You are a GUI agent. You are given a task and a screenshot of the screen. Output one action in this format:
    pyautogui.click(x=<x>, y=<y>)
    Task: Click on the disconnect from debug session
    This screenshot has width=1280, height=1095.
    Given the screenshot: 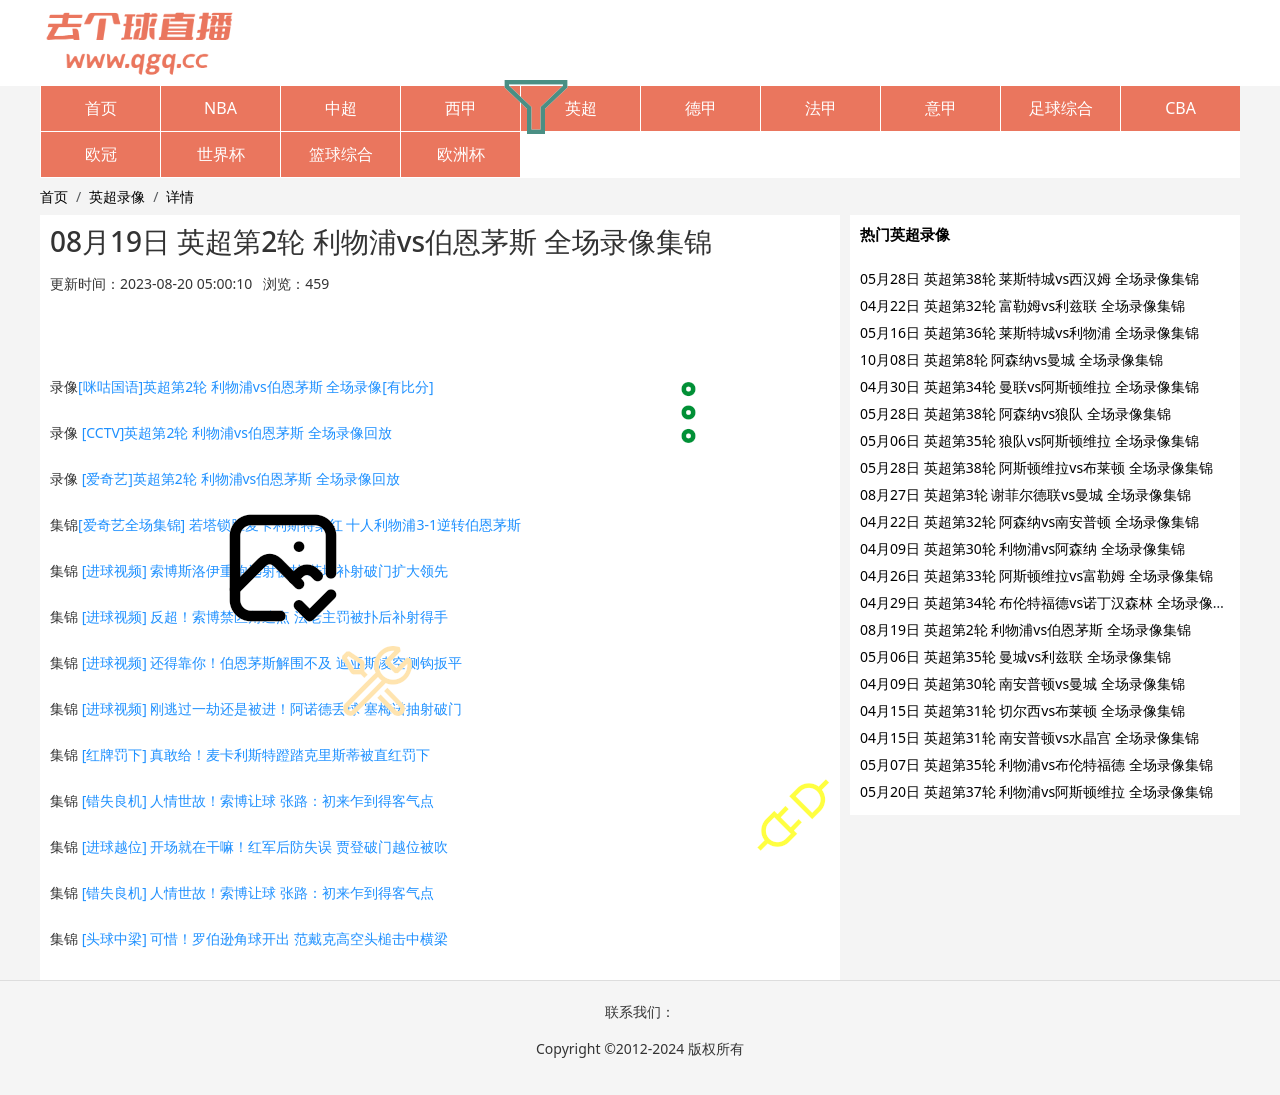 What is the action you would take?
    pyautogui.click(x=794, y=816)
    